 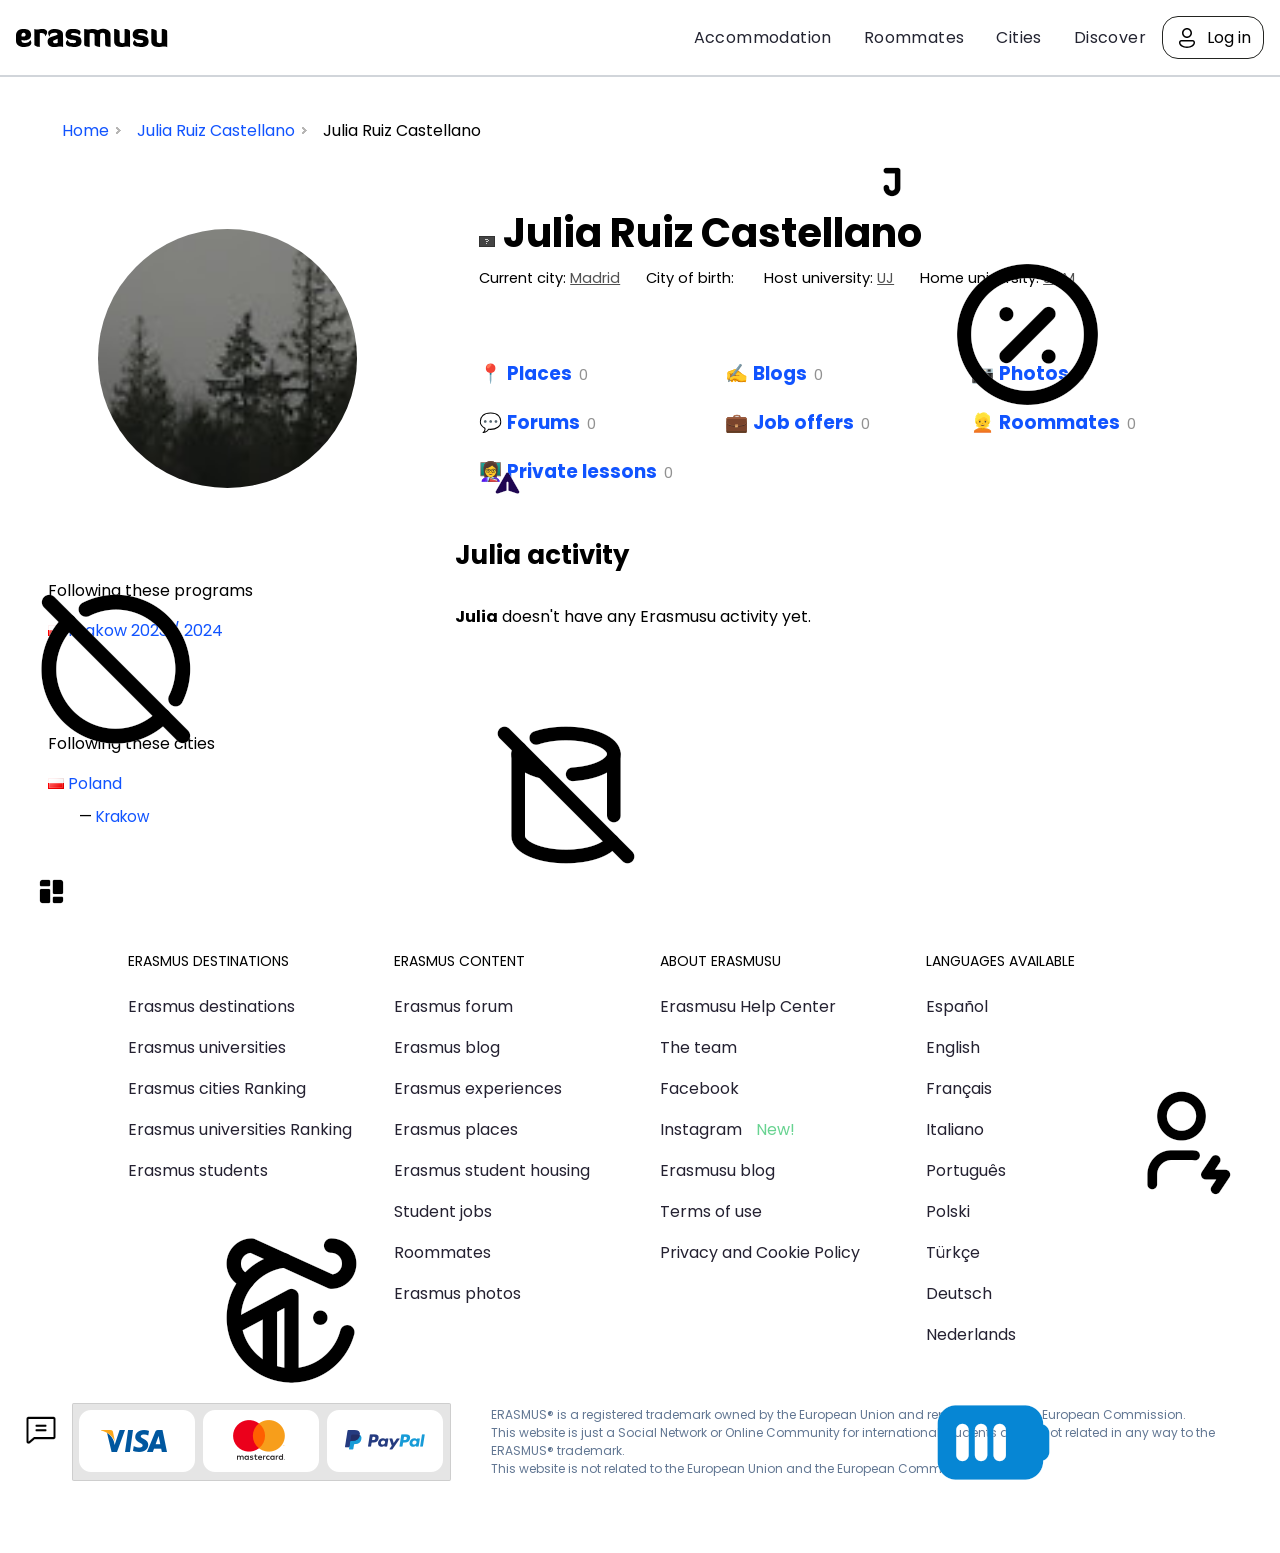 I want to click on indicates battery at approximately 75% charge, so click(x=993, y=1442).